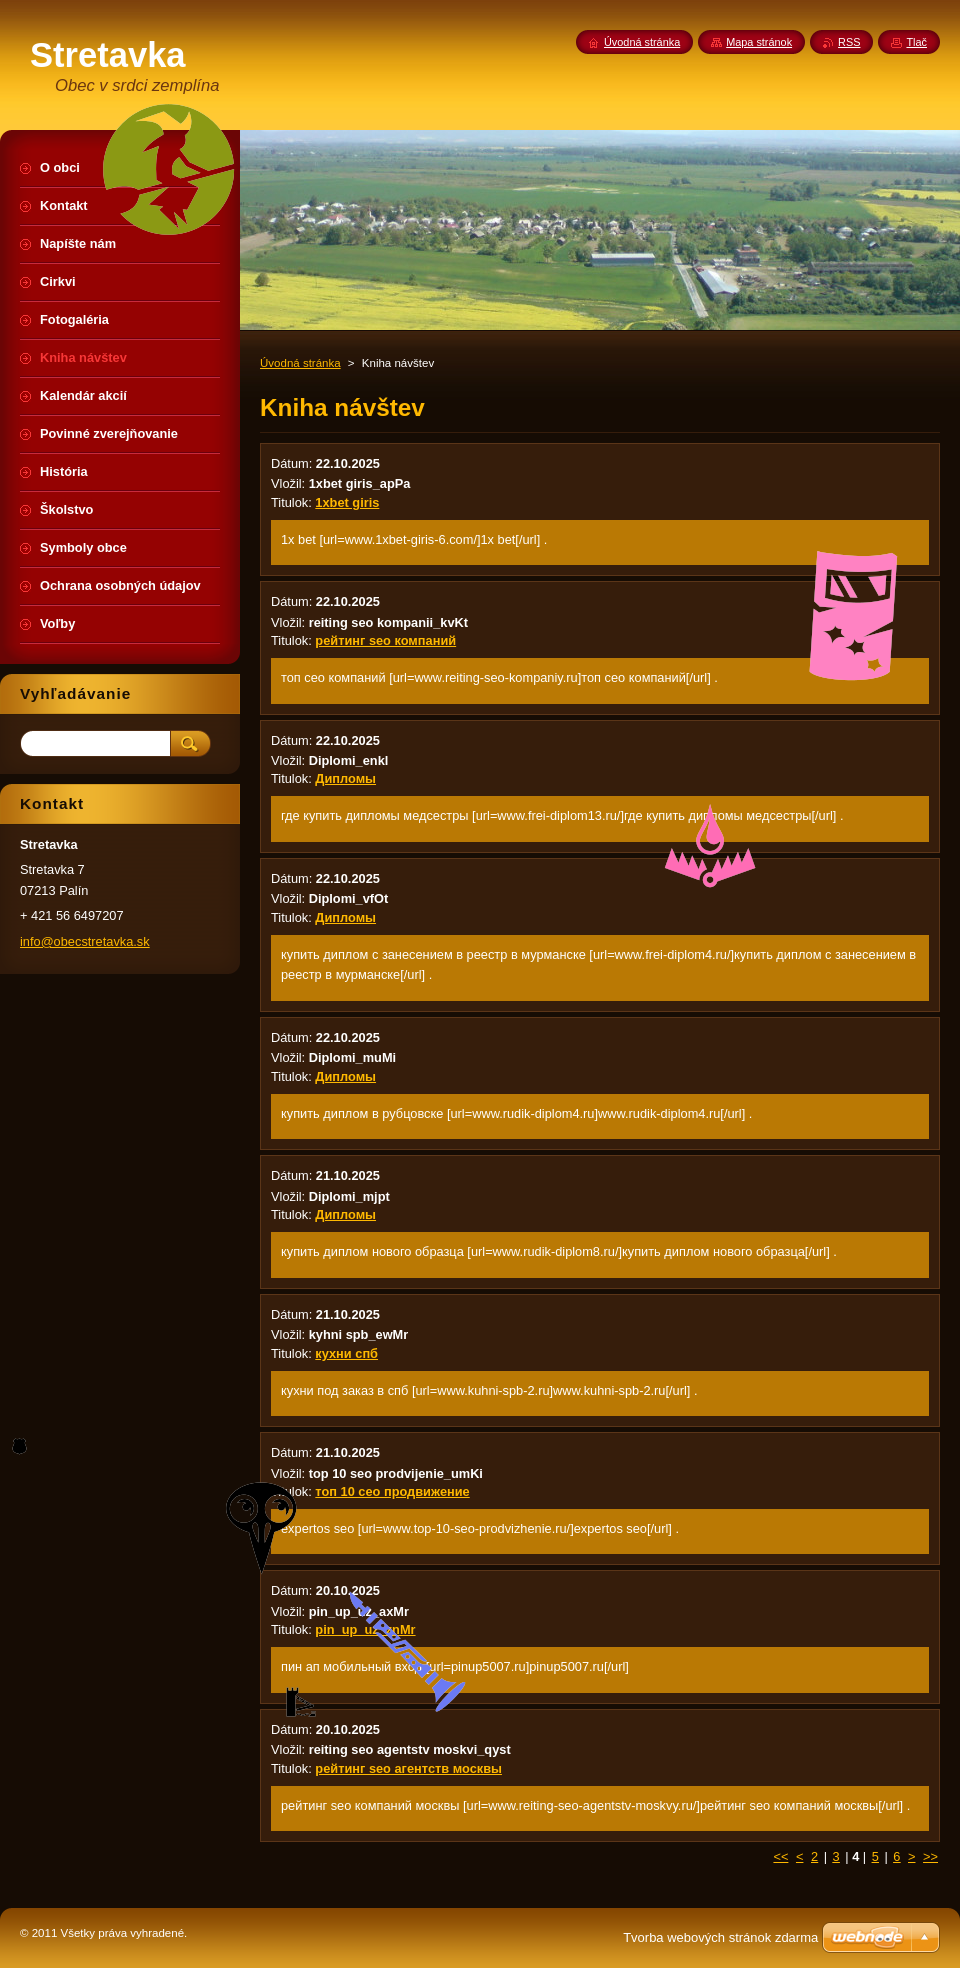 The height and width of the screenshot is (1968, 960). Describe the element at coordinates (19, 1446) in the screenshot. I see `view law enforcement or security features` at that location.